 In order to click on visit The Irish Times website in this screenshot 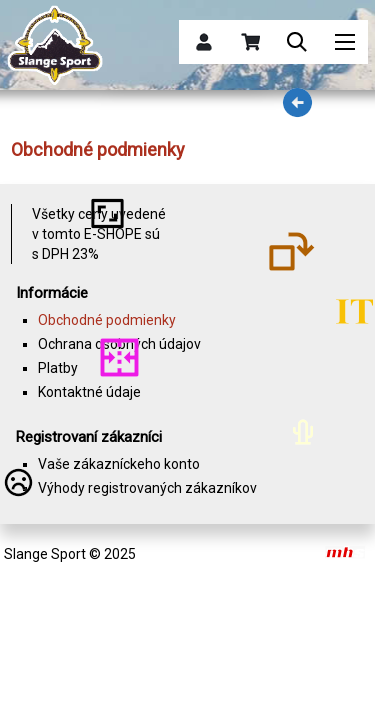, I will do `click(354, 311)`.